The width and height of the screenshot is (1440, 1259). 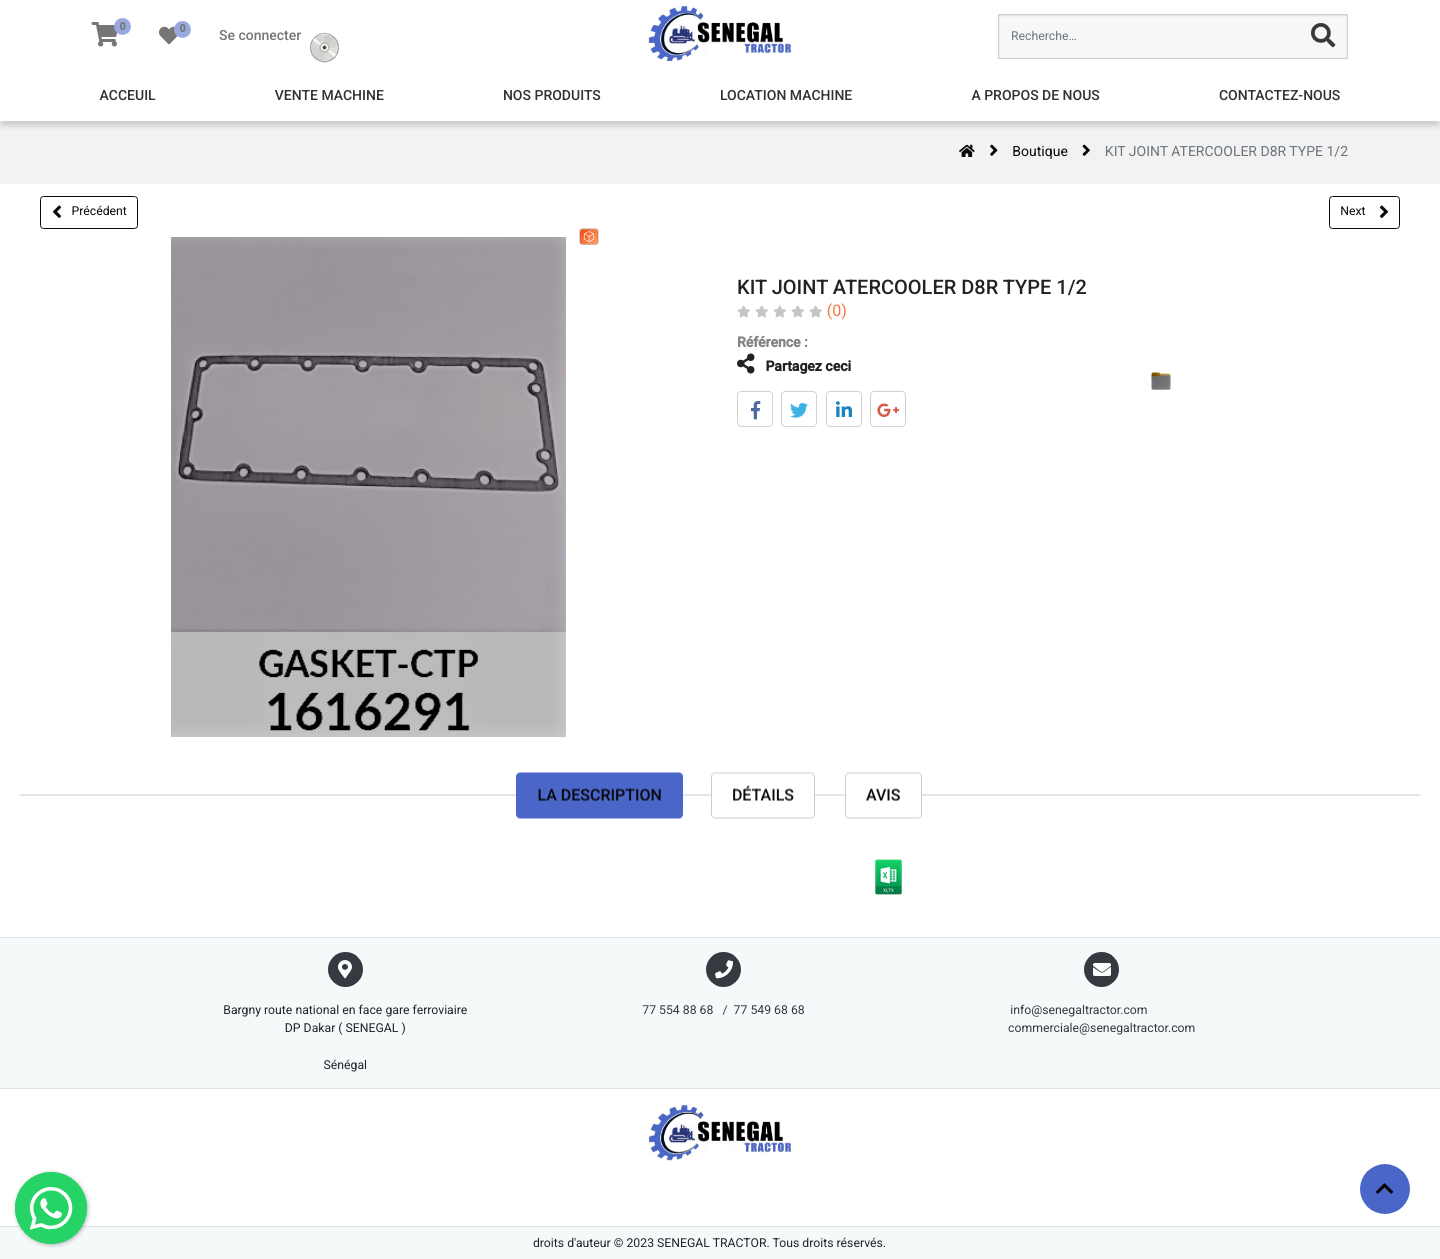 I want to click on open folder to view contents, so click(x=1161, y=381).